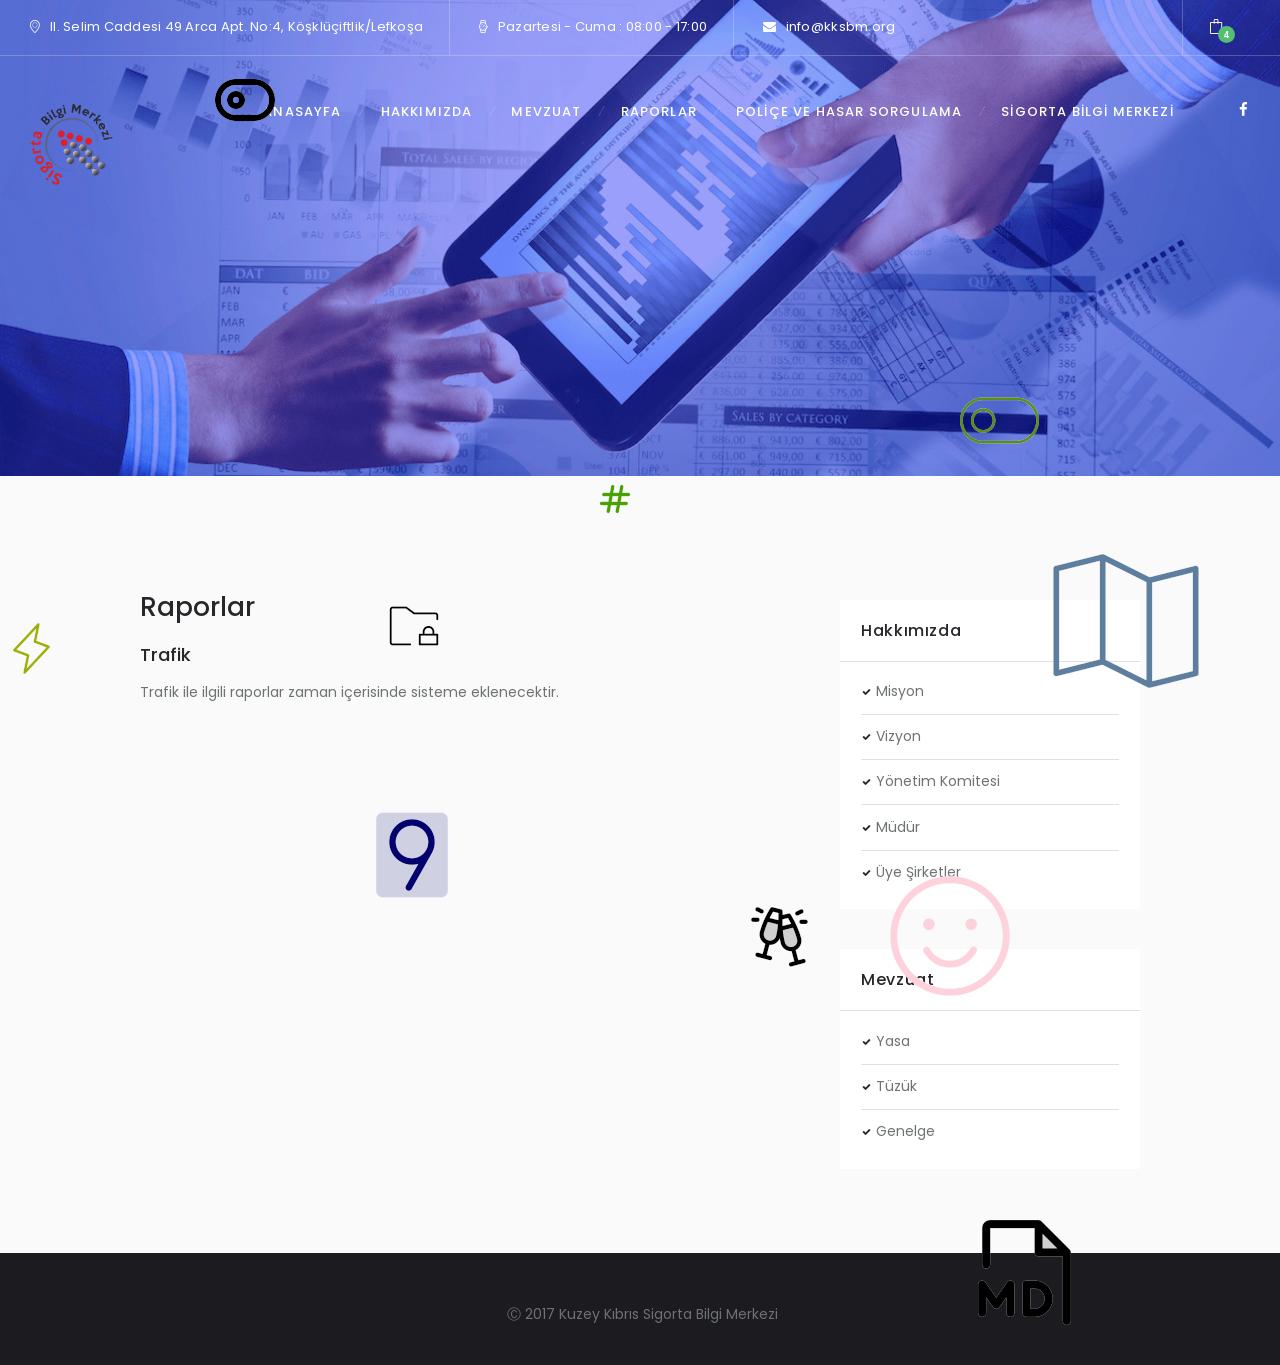 This screenshot has width=1280, height=1365. I want to click on add an emoji or reaction, so click(950, 936).